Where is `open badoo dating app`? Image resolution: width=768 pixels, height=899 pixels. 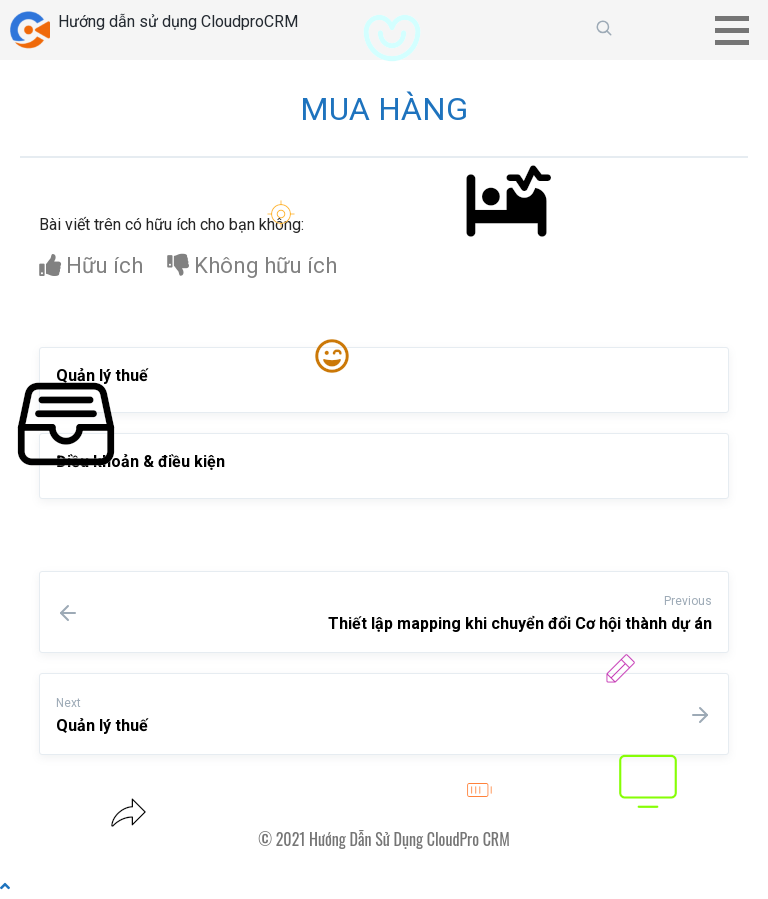 open badoo dating app is located at coordinates (392, 38).